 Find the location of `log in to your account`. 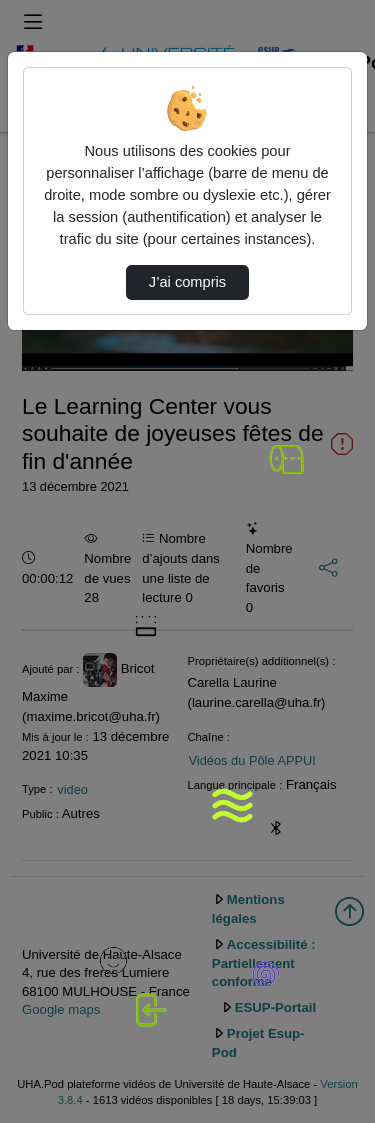

log in to your account is located at coordinates (149, 1010).